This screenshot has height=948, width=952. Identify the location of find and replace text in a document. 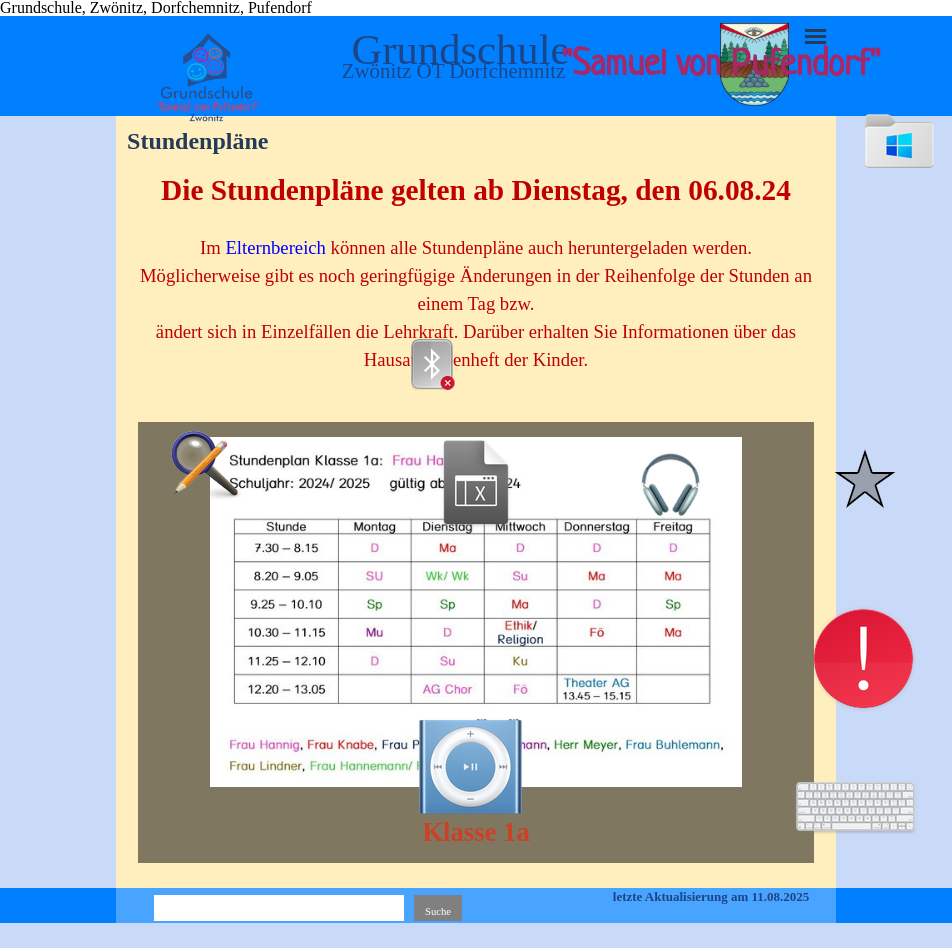
(205, 464).